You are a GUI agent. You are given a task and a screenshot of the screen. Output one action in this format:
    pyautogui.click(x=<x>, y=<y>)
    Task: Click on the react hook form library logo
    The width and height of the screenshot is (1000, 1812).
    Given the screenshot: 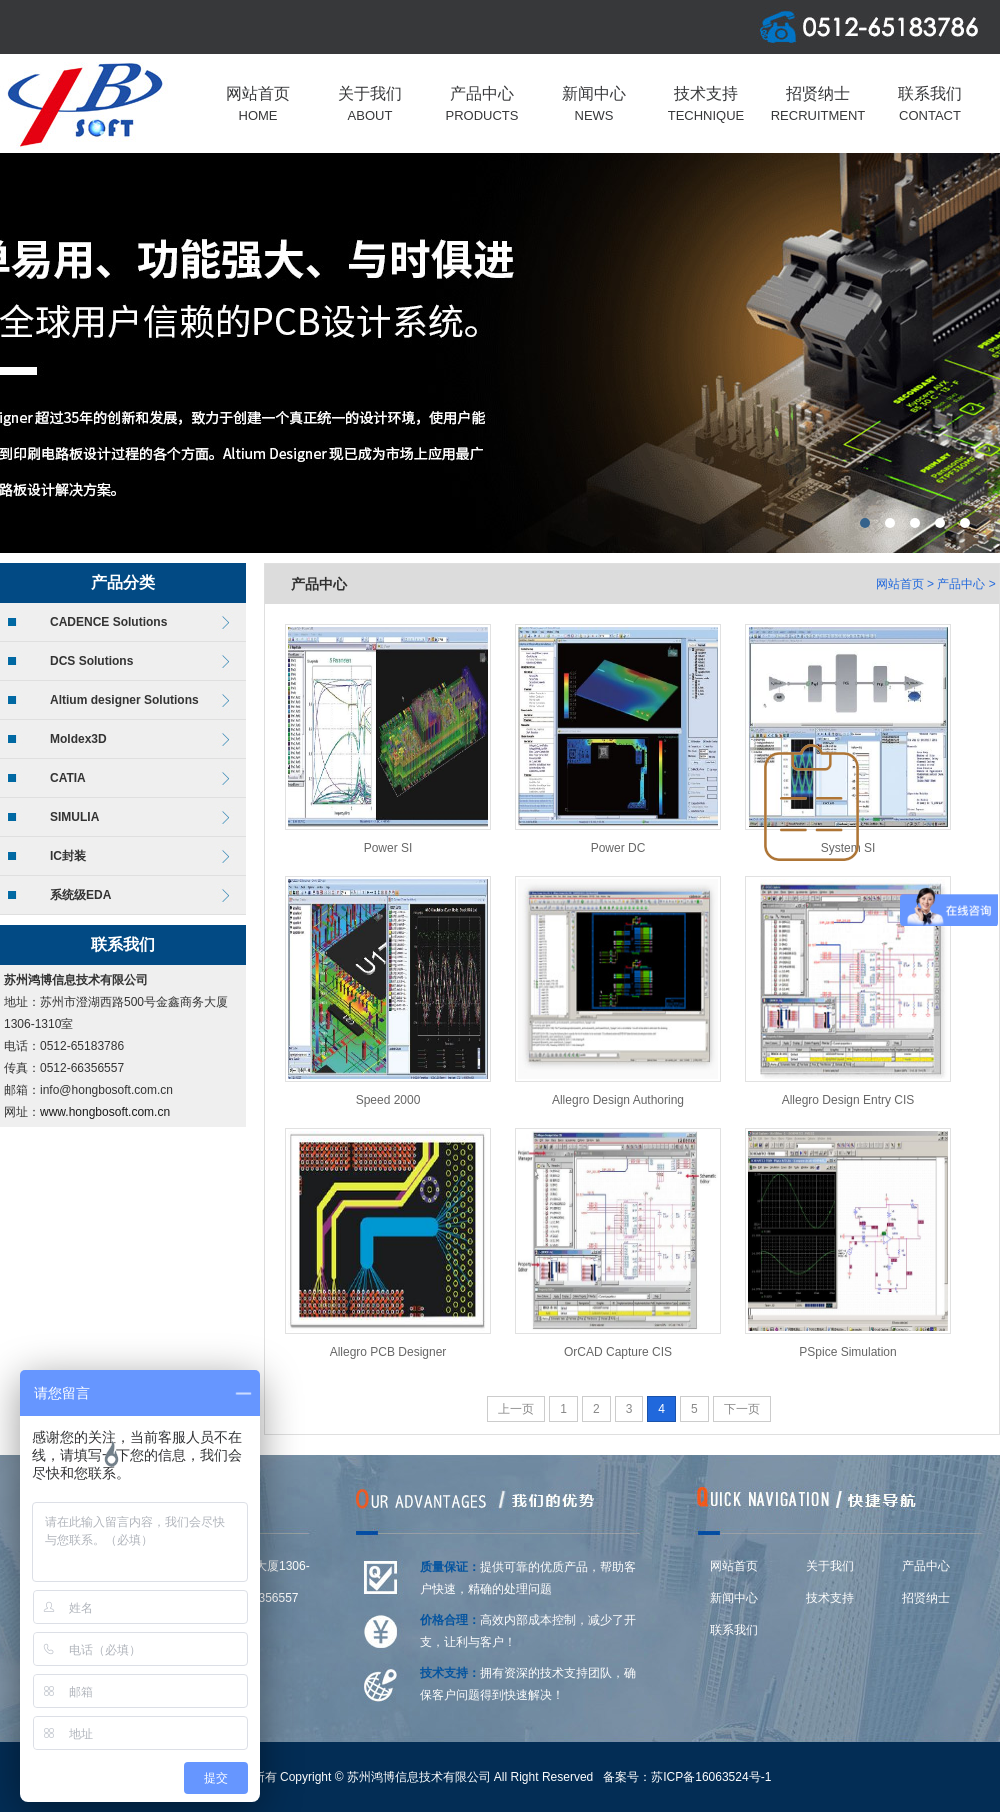 What is the action you would take?
    pyautogui.click(x=811, y=802)
    